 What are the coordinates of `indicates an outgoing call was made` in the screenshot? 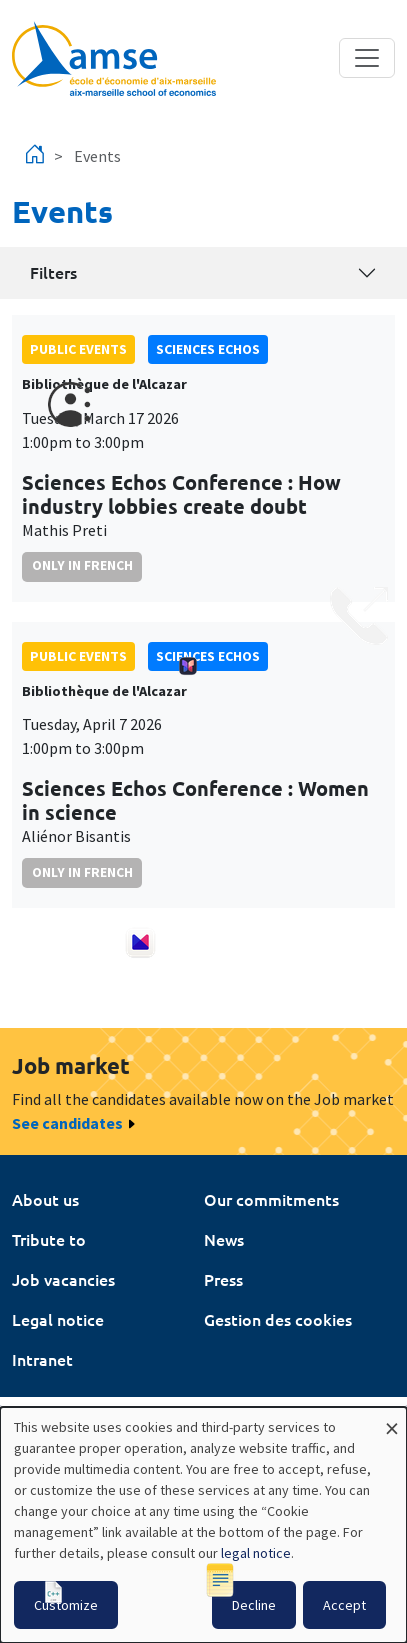 It's located at (359, 616).